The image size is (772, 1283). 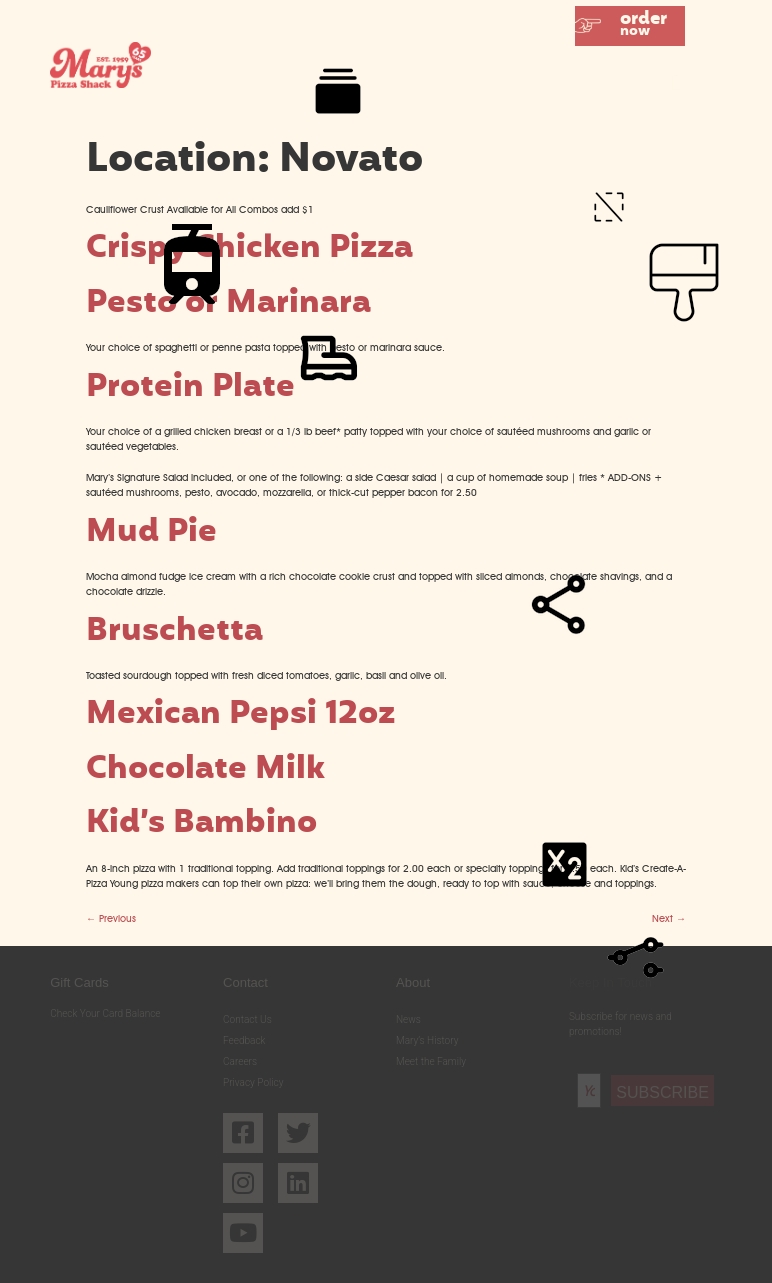 What do you see at coordinates (327, 358) in the screenshot?
I see `browse footwear or shoe products` at bounding box center [327, 358].